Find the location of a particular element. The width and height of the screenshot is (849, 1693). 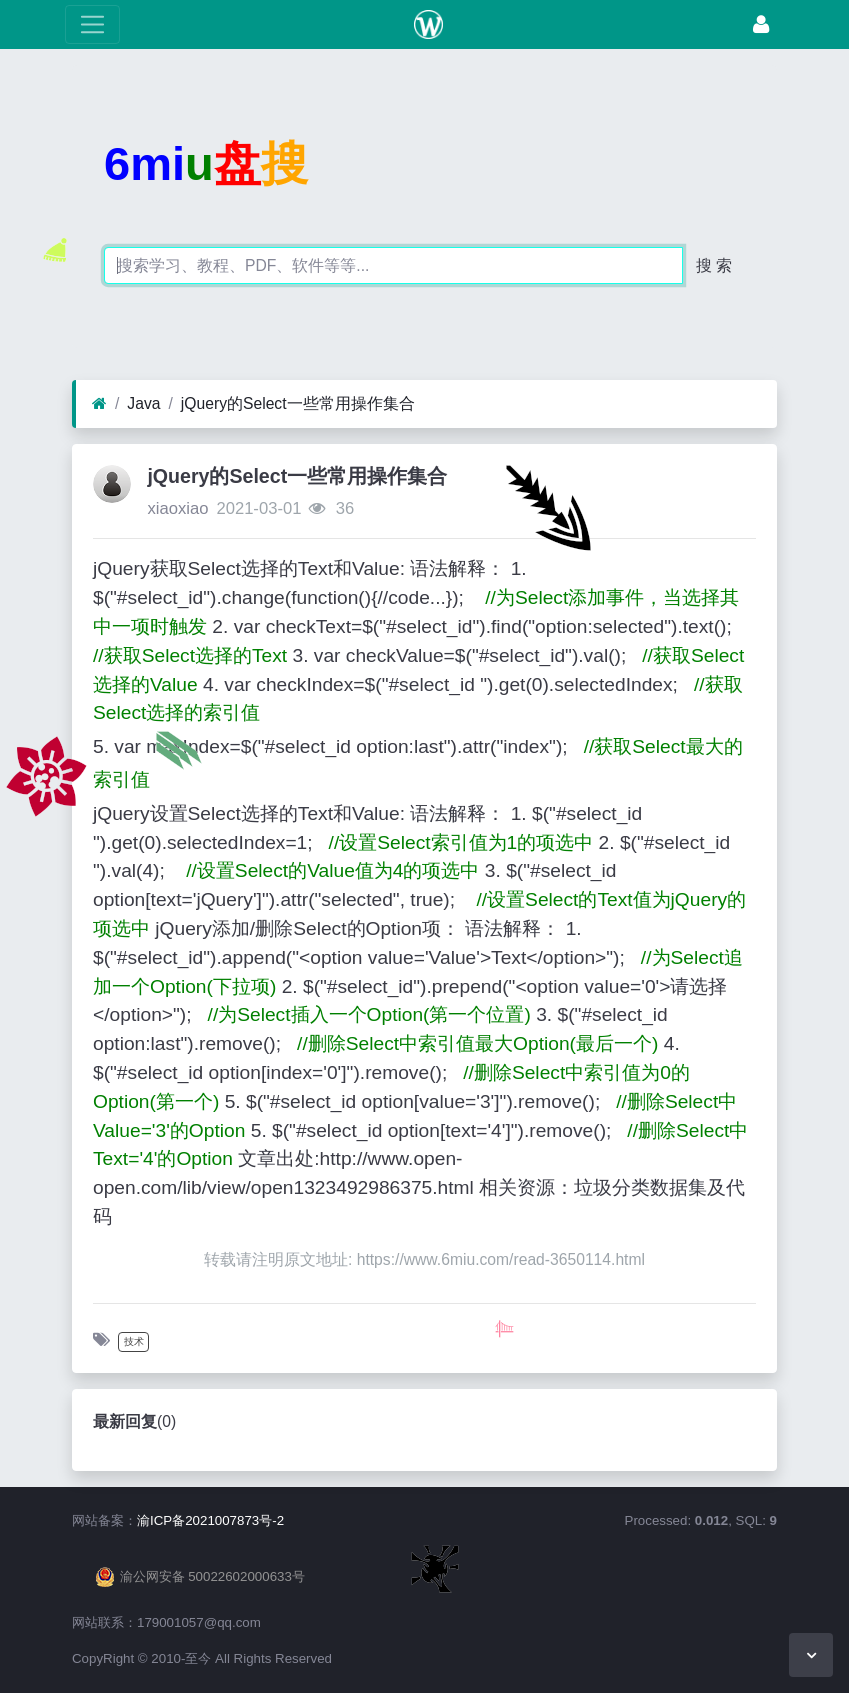

decorative flower element for game UI is located at coordinates (46, 776).